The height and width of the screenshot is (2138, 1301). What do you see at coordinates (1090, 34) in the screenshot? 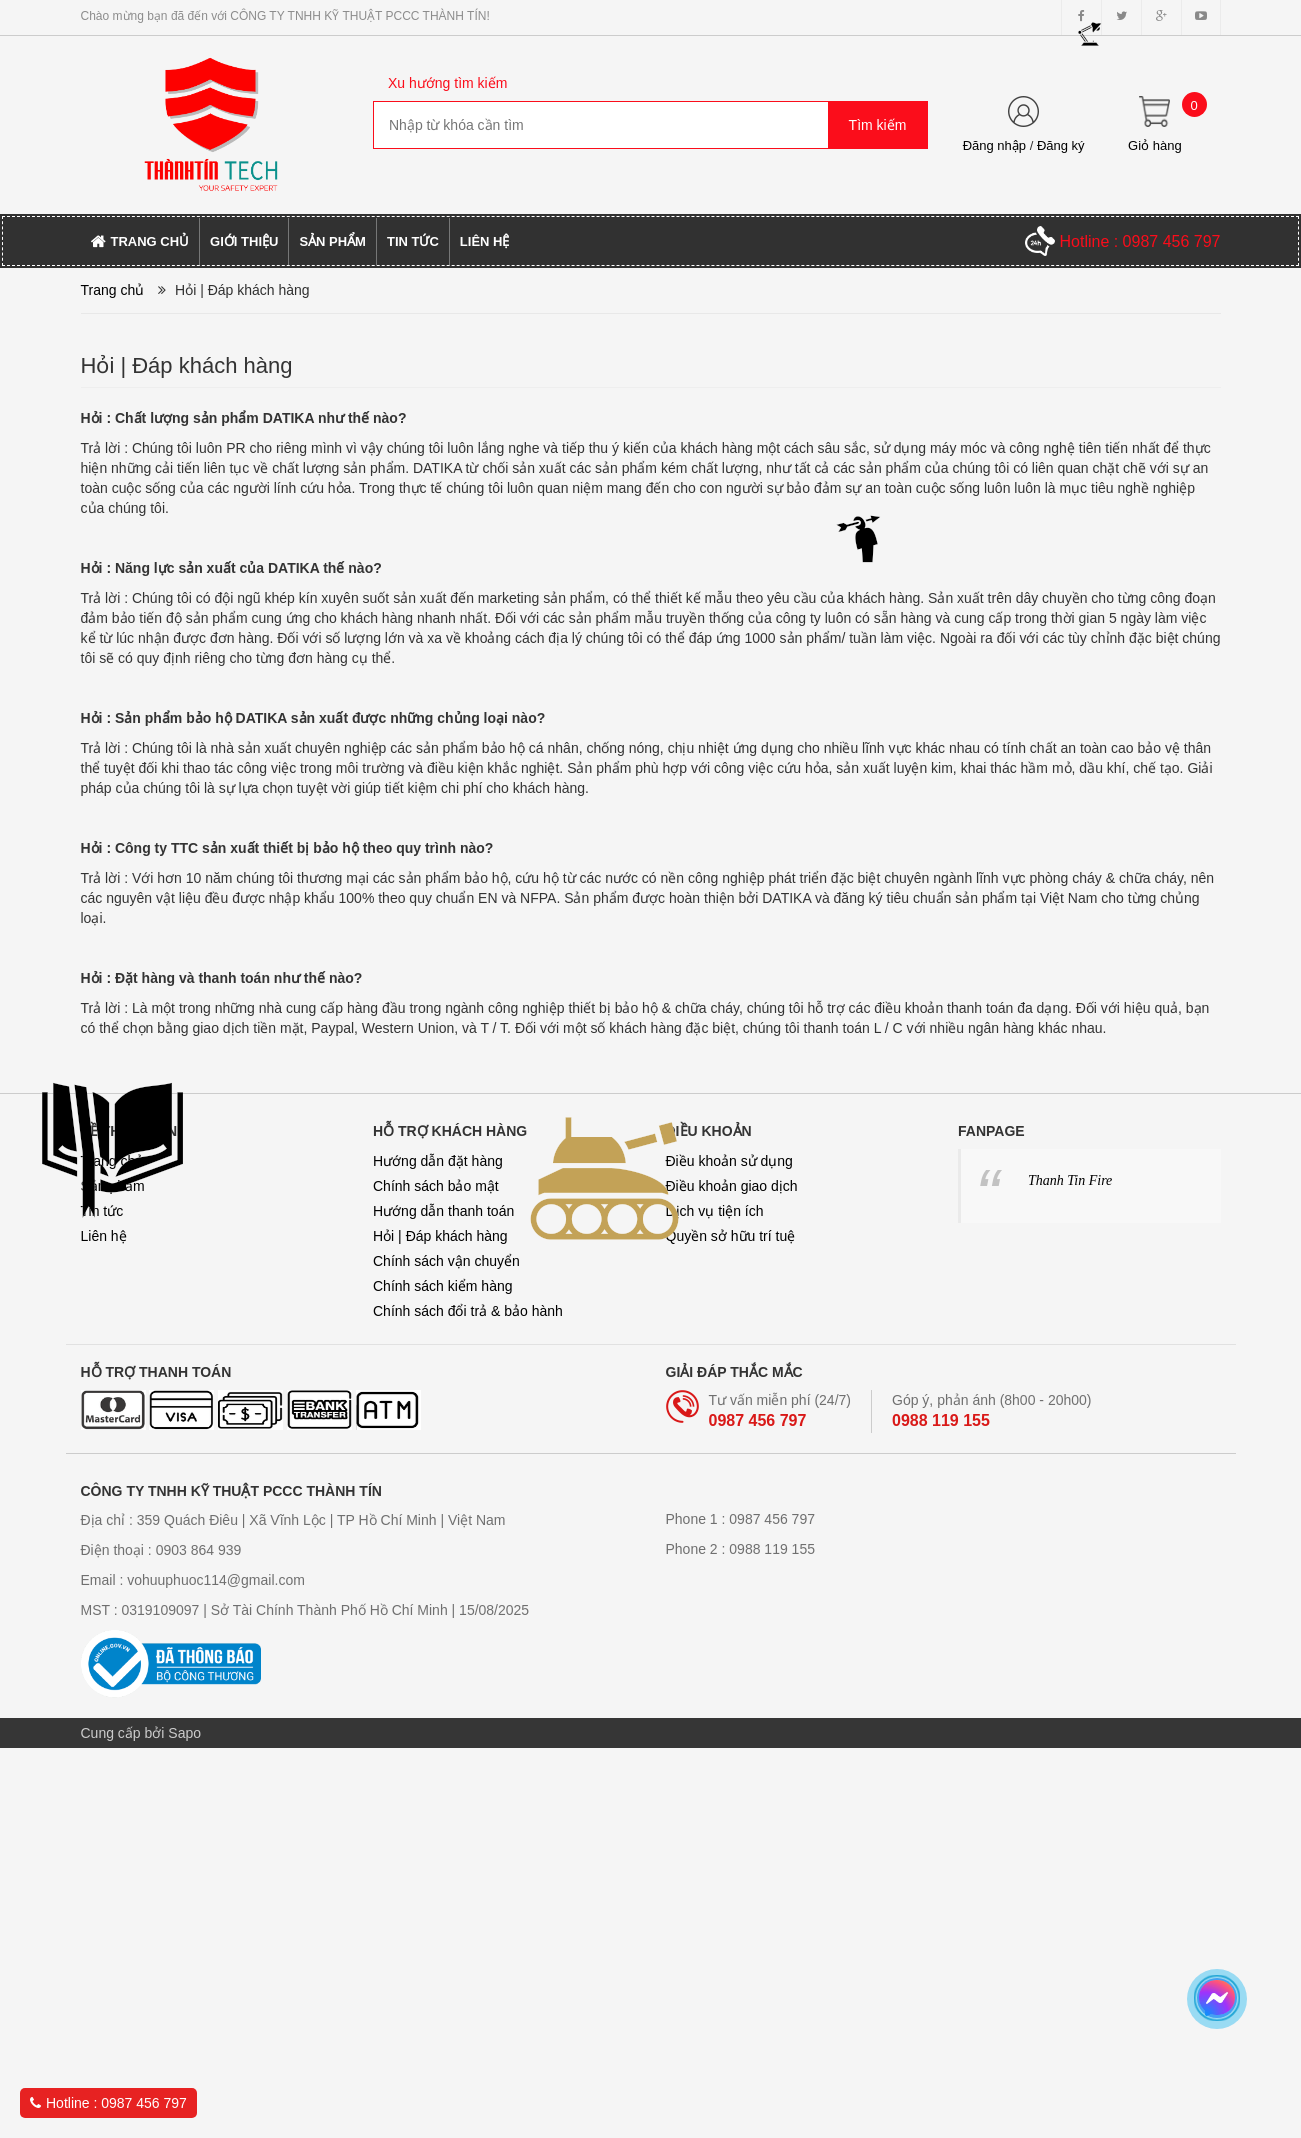
I see `toggle desk lamp or workspace lighting` at bounding box center [1090, 34].